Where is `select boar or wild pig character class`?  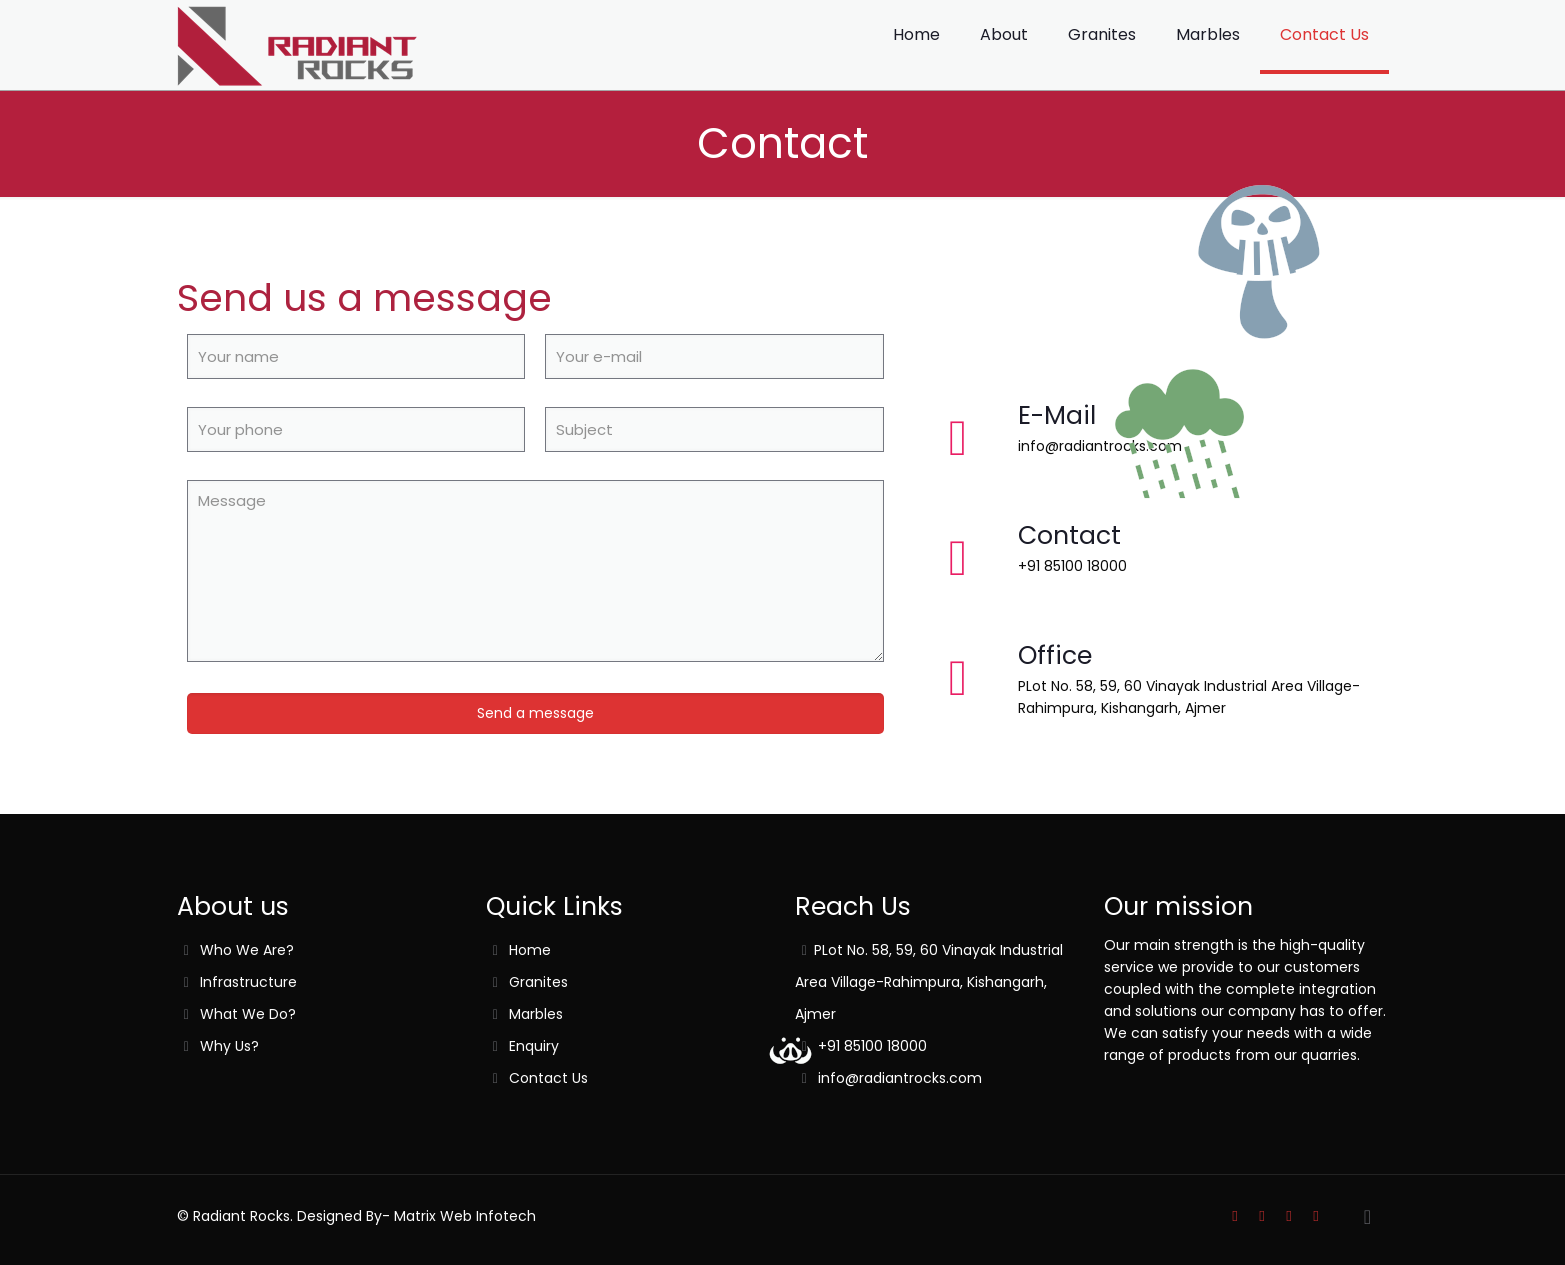 select boar or wild pig character class is located at coordinates (790, 1049).